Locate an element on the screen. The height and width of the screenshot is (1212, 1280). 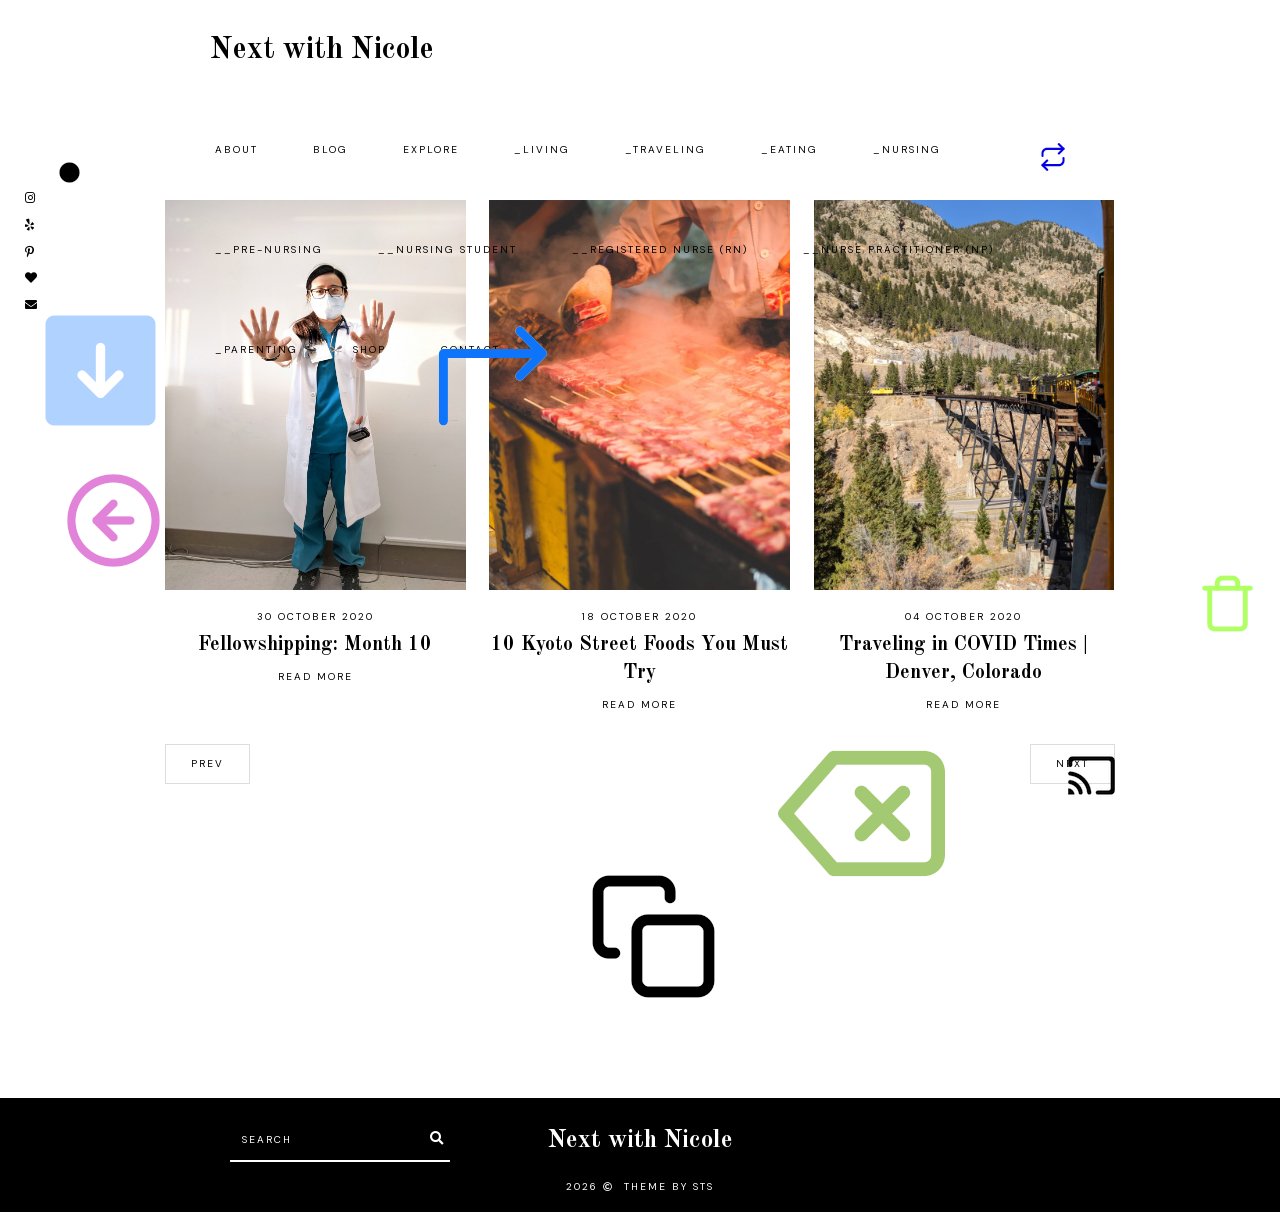
indicates an unread notification or new item is located at coordinates (69, 172).